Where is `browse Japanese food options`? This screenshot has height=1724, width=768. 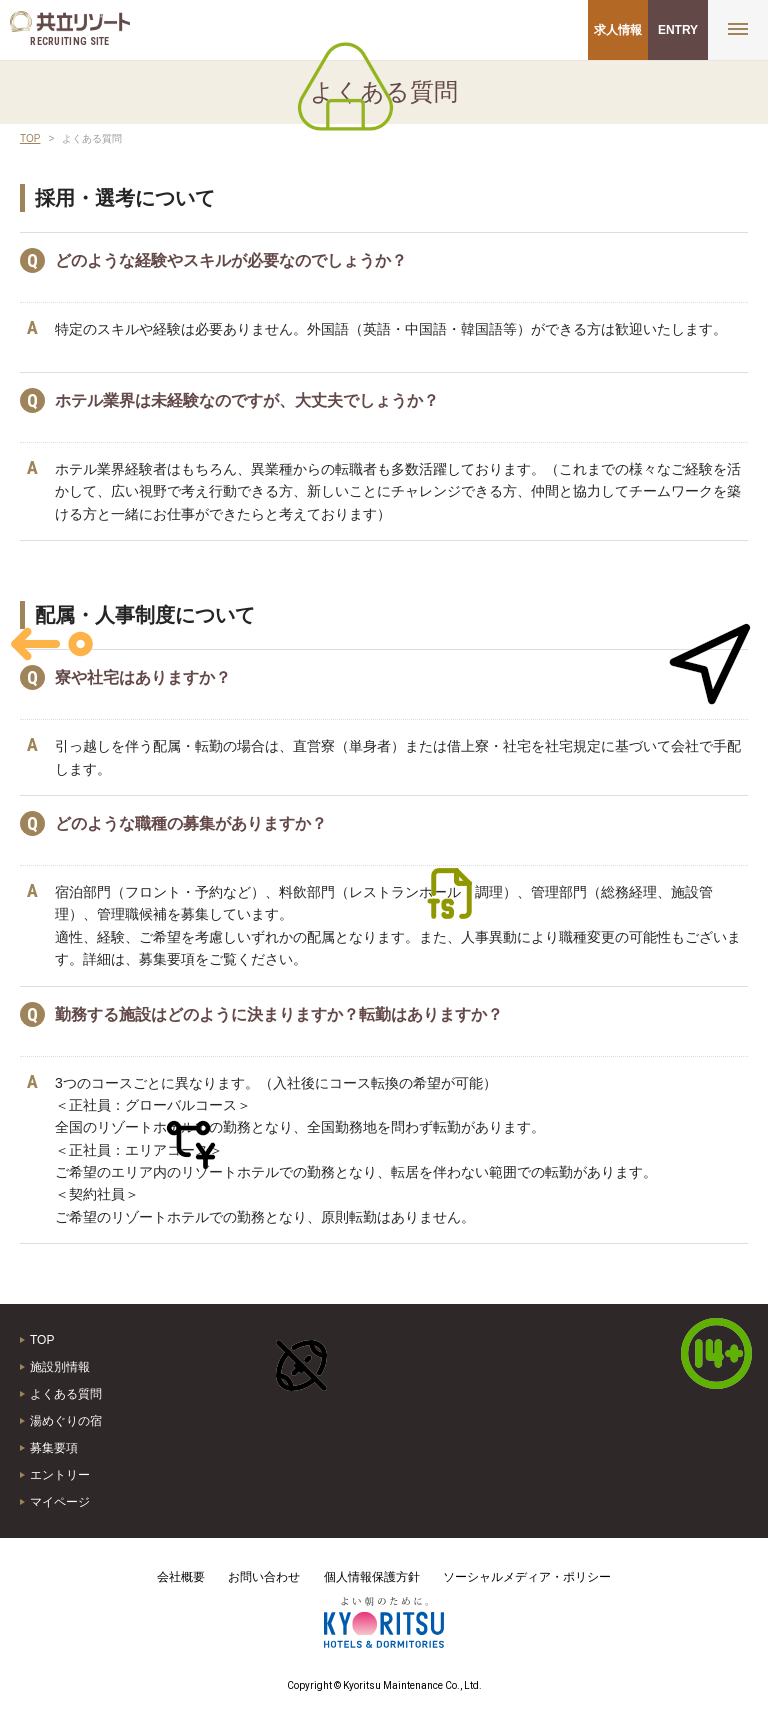
browse Japanese food options is located at coordinates (345, 86).